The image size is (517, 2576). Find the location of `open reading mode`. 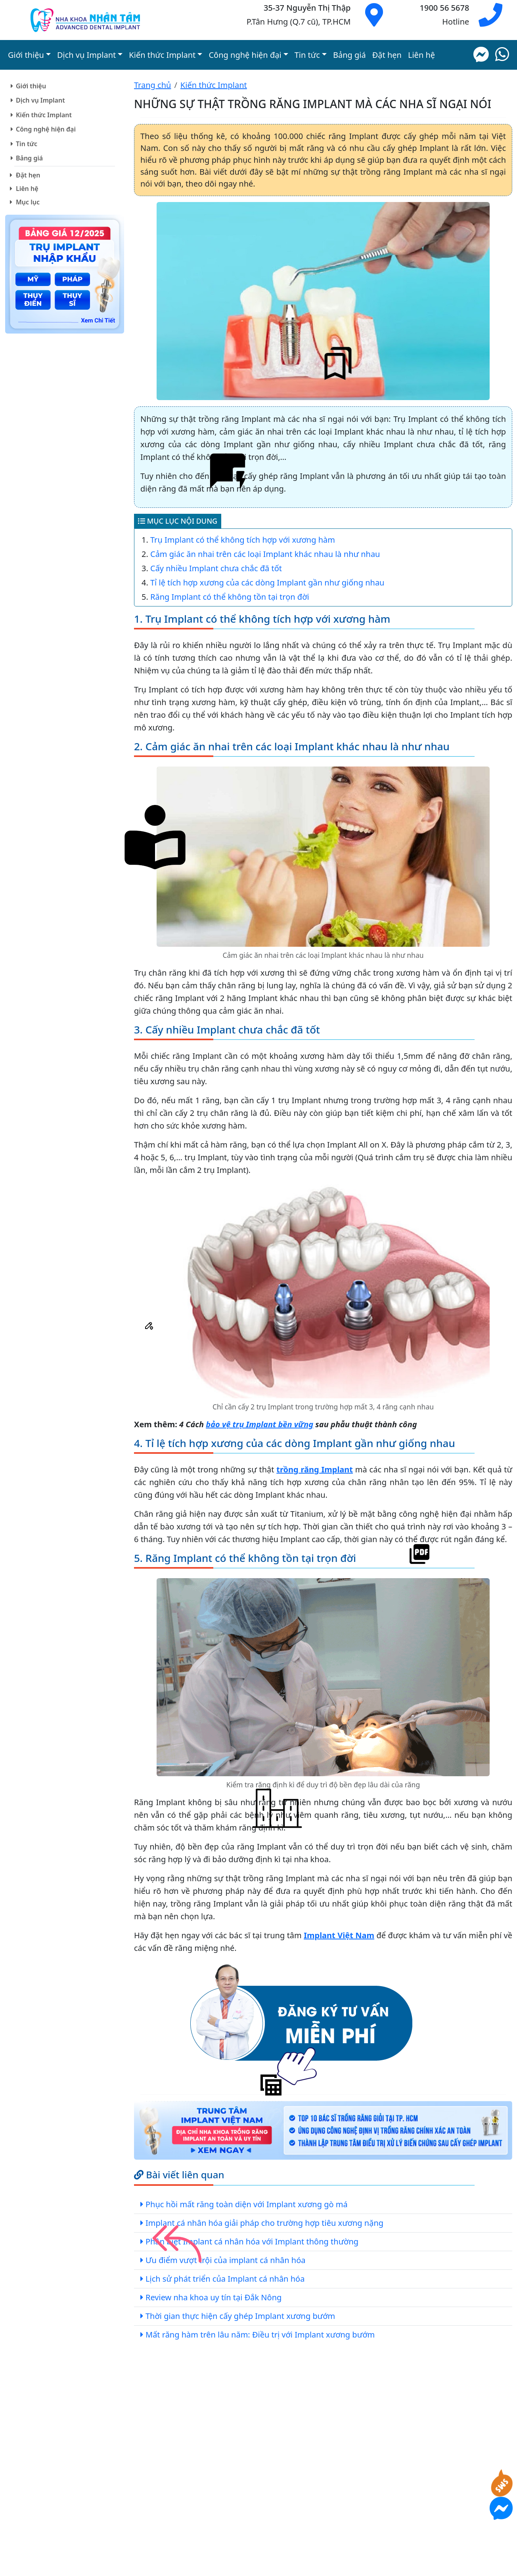

open reading mode is located at coordinates (155, 838).